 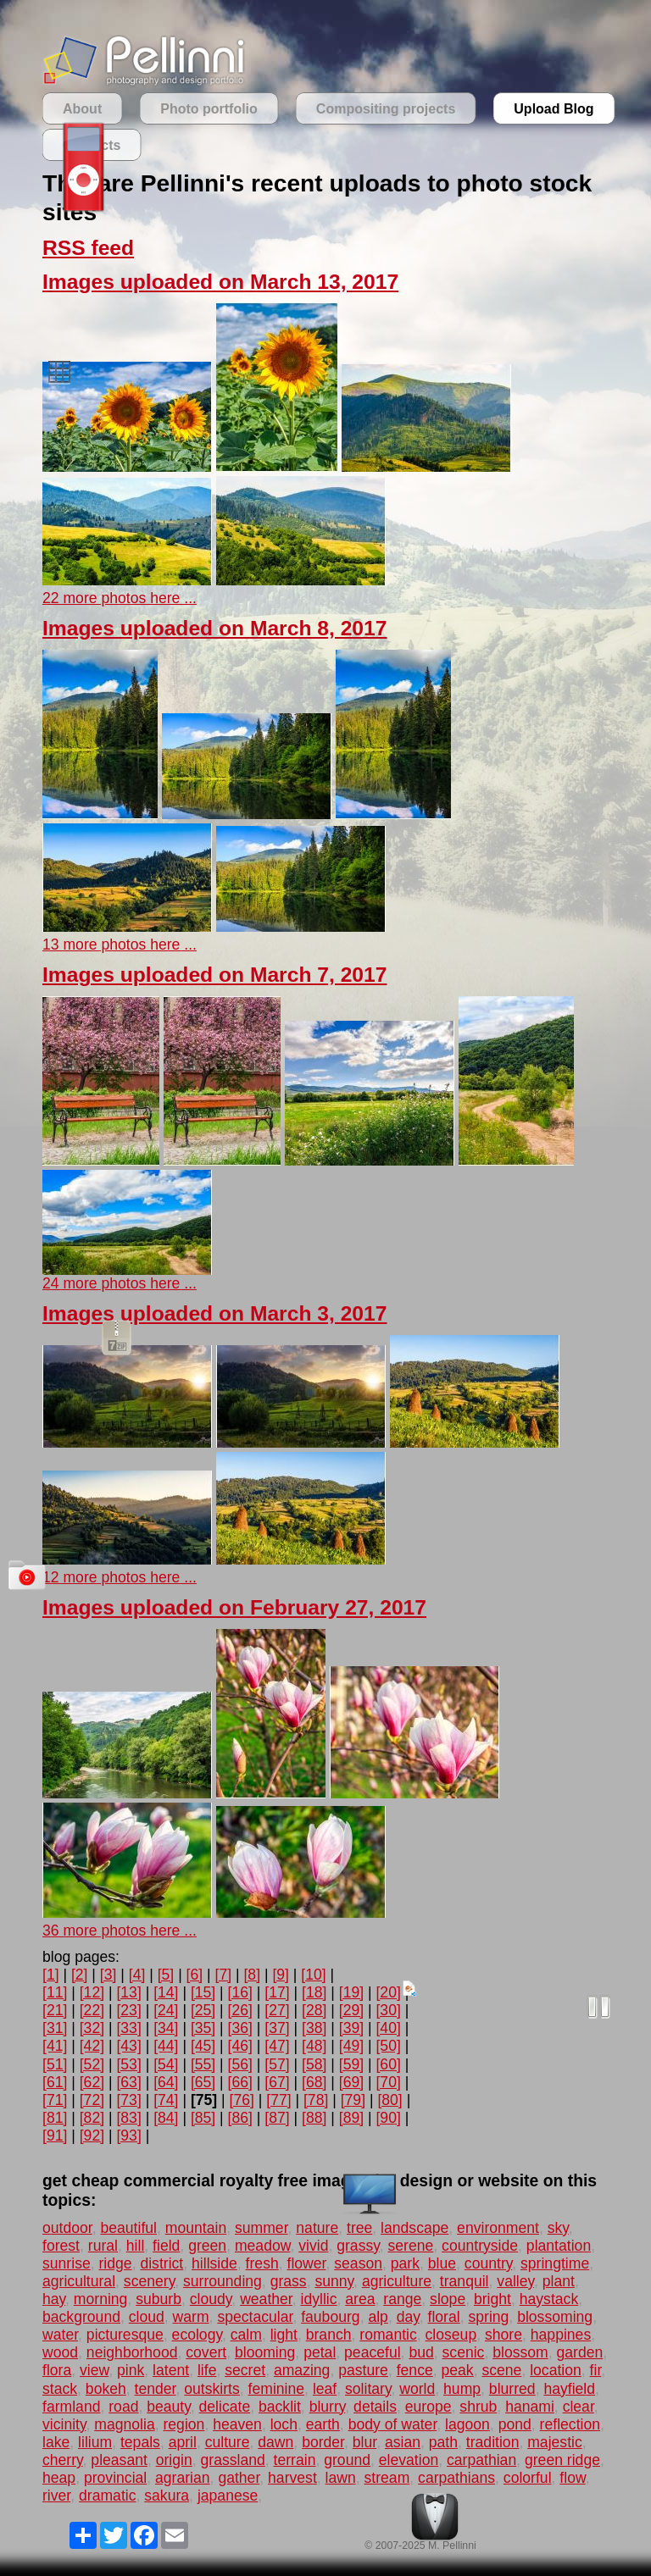 What do you see at coordinates (598, 2007) in the screenshot?
I see `pause media playback` at bounding box center [598, 2007].